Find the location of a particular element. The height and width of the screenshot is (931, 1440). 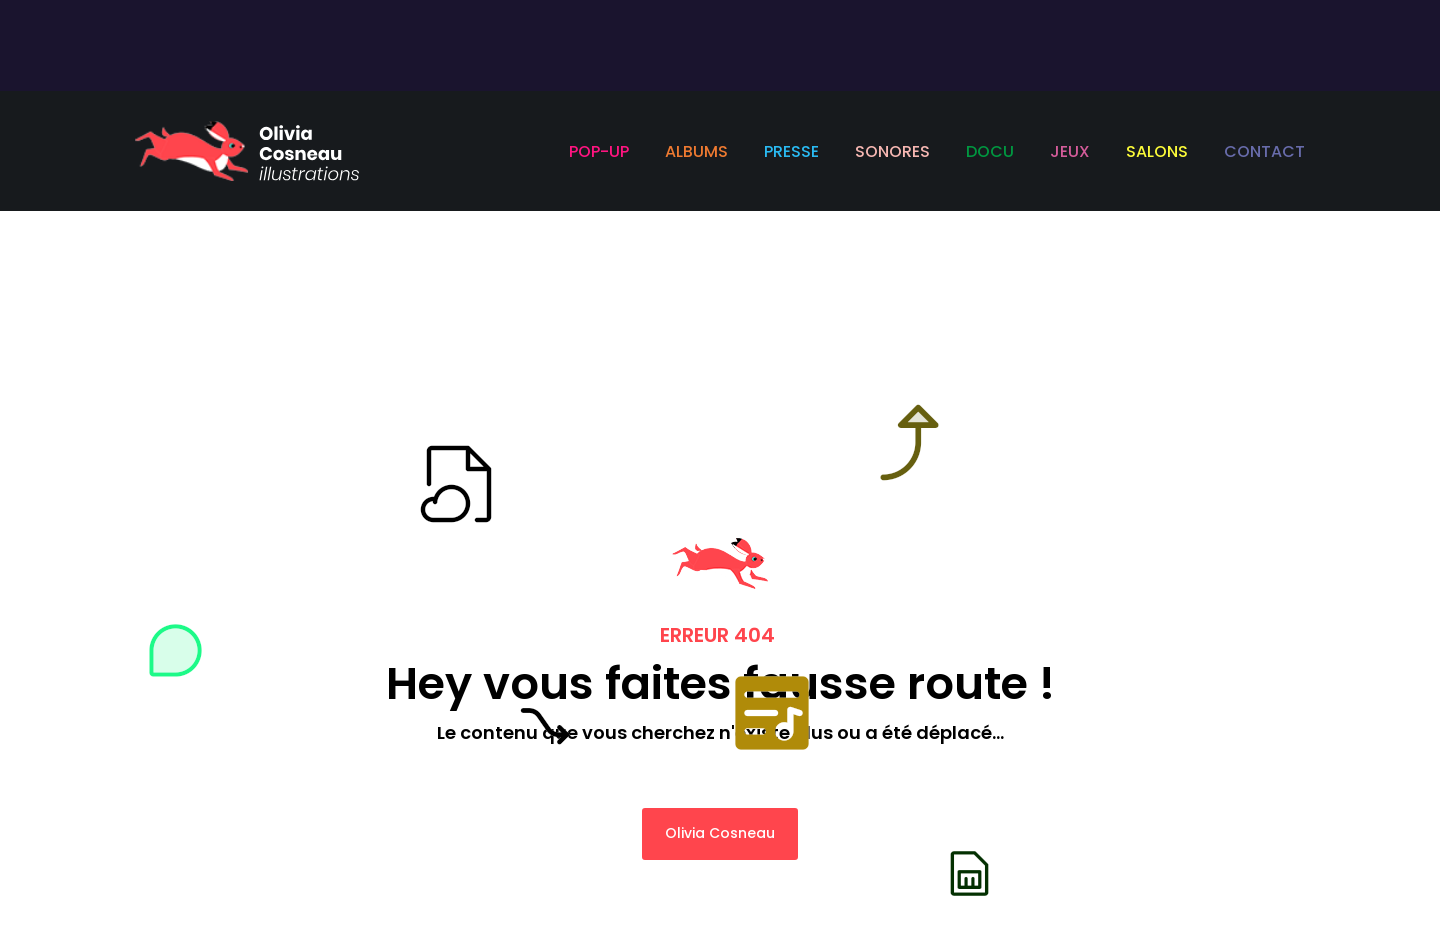

manage sim card settings is located at coordinates (969, 873).